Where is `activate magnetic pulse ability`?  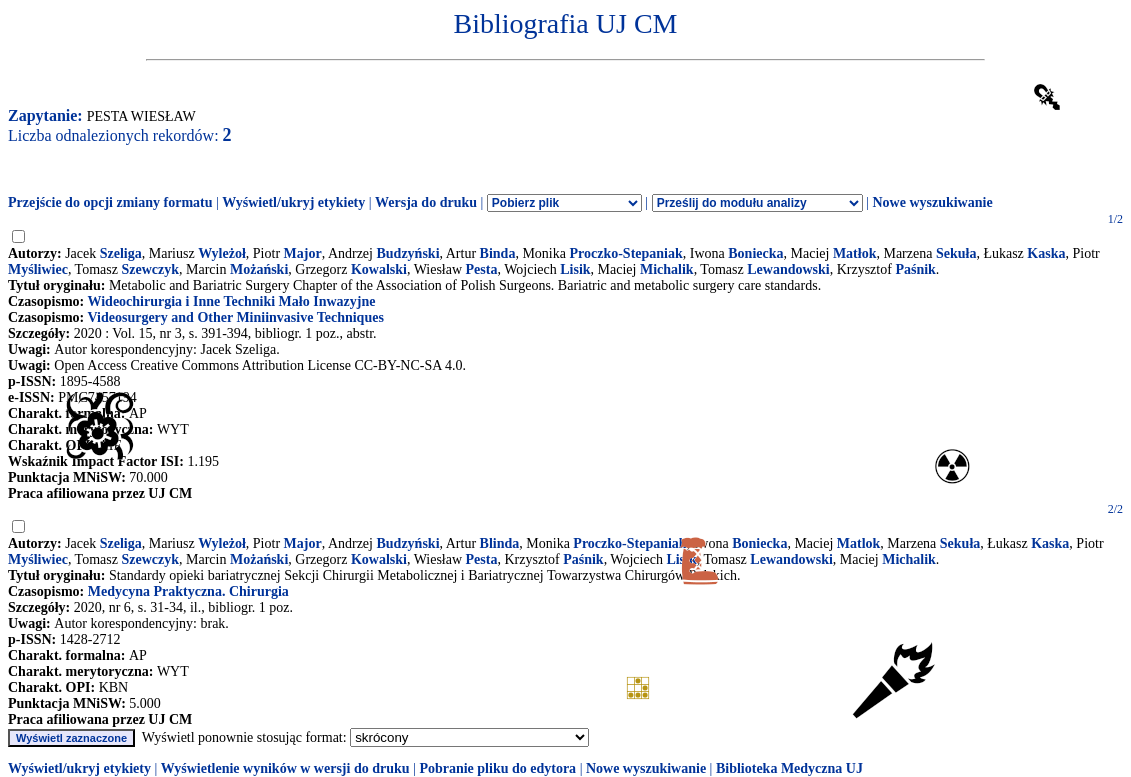
activate magnetic pulse ability is located at coordinates (1047, 97).